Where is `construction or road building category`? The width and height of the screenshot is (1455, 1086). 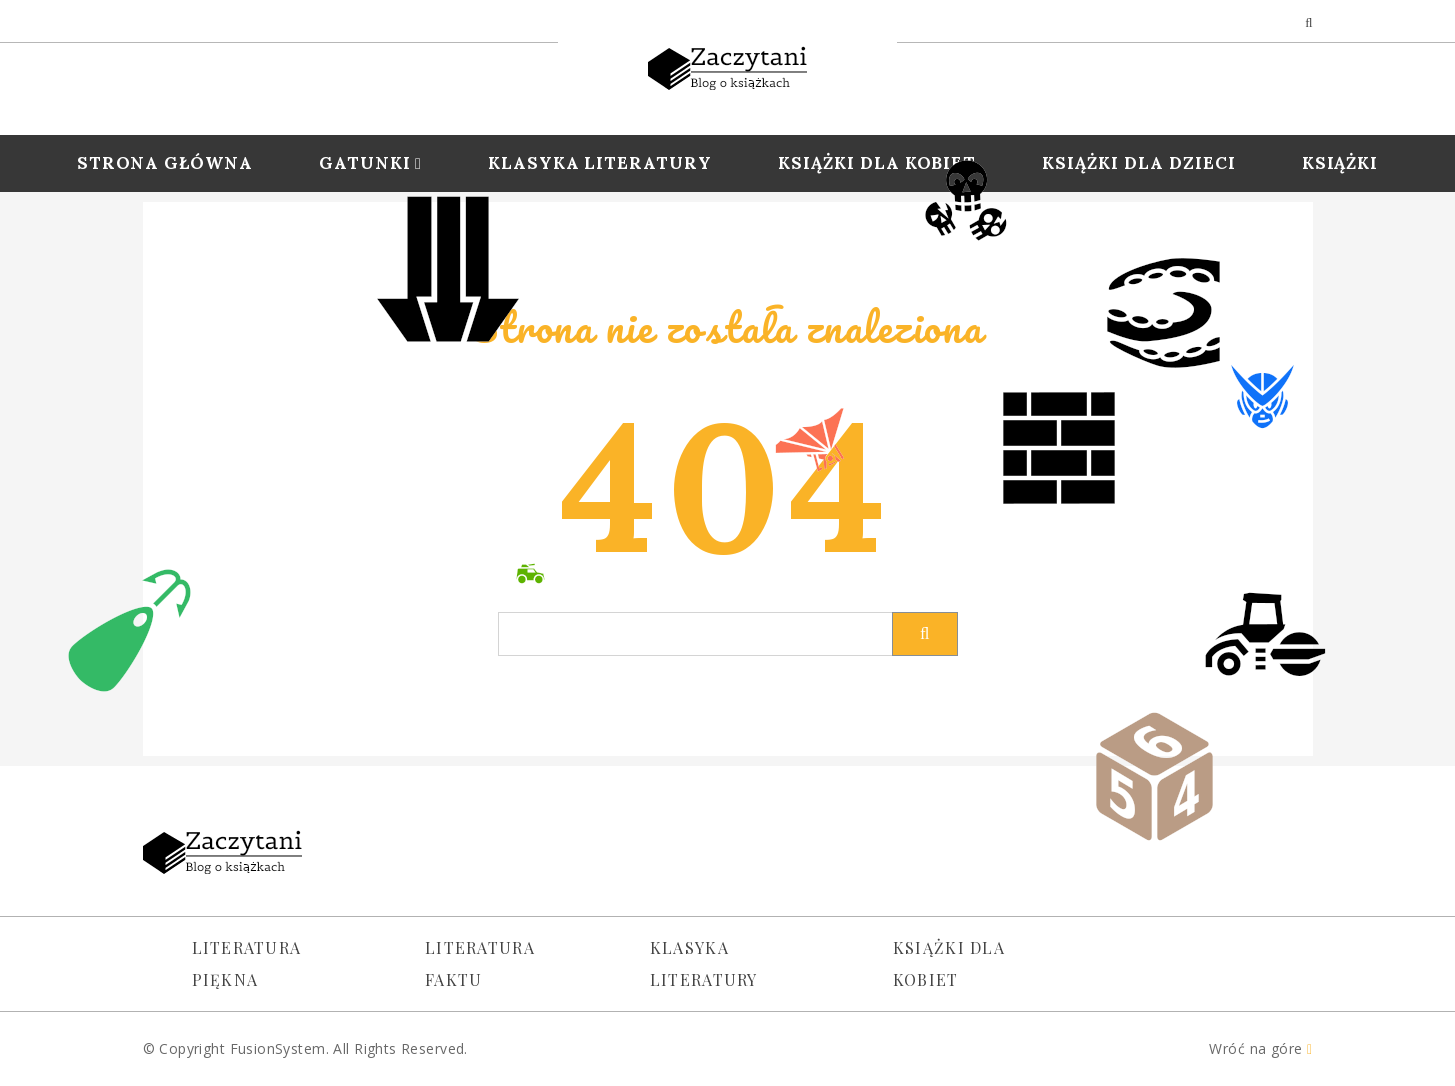 construction or road building category is located at coordinates (1265, 629).